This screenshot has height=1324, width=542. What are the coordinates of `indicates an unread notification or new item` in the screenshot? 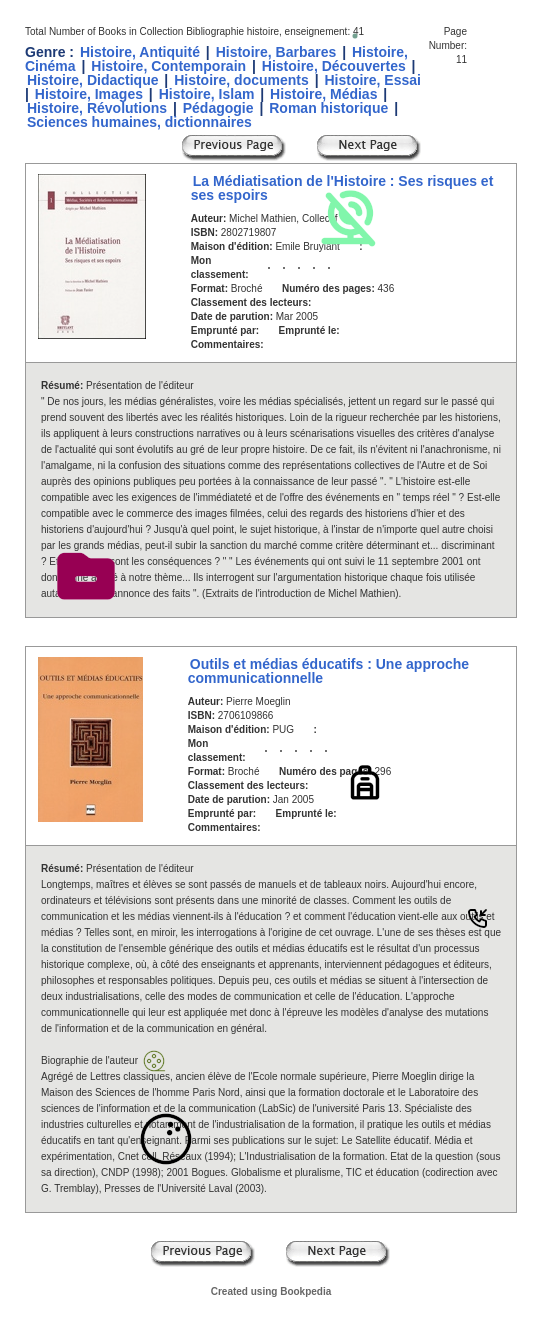 It's located at (355, 36).